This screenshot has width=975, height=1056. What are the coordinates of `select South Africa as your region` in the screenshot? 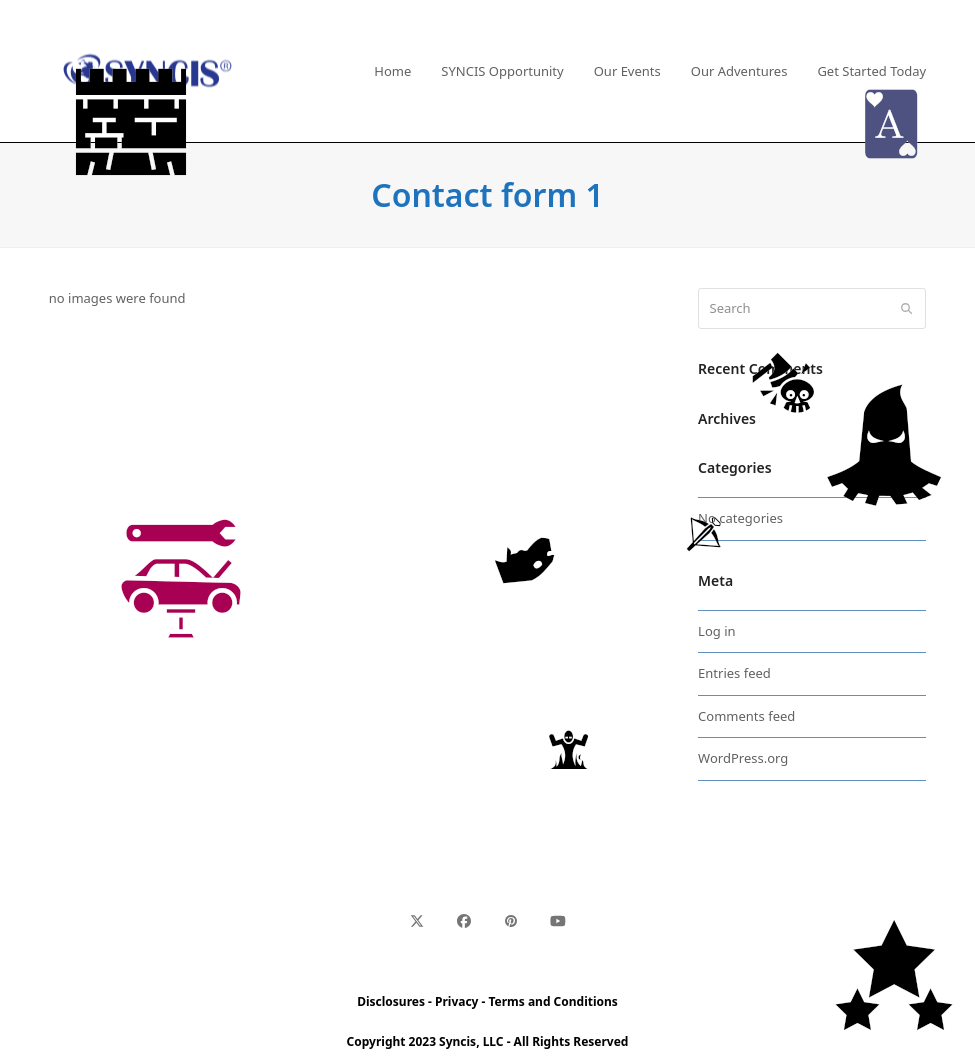 It's located at (524, 560).